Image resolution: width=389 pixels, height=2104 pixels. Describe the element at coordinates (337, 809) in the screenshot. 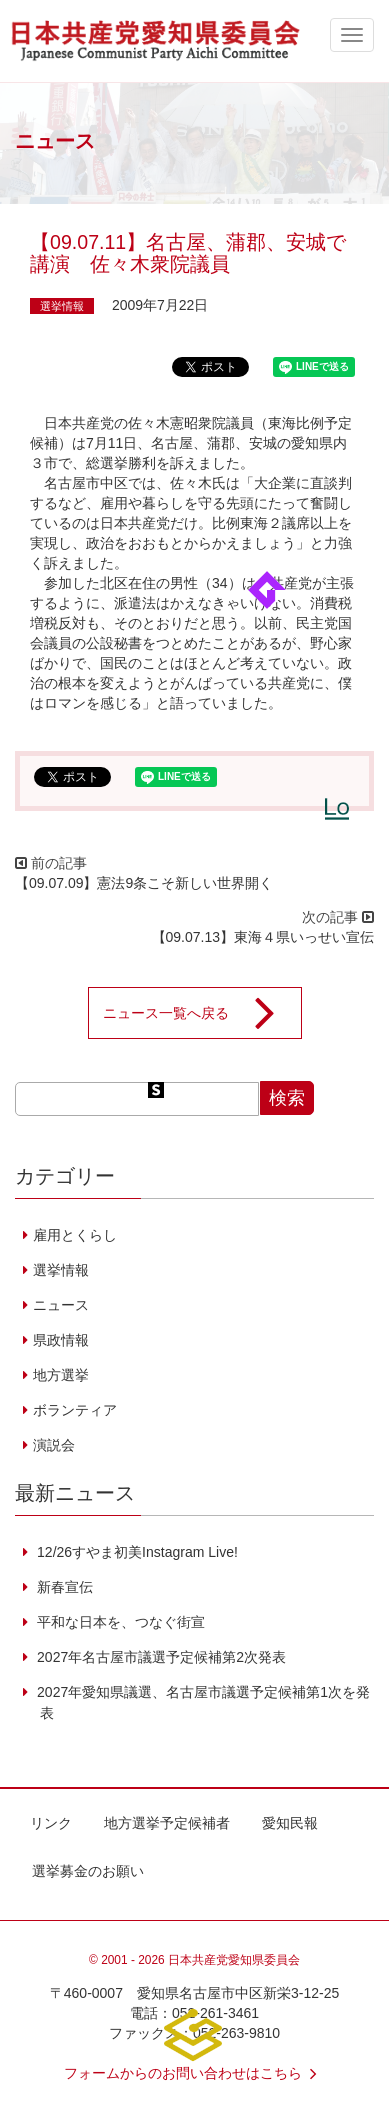

I see `lodash javascript library logo` at that location.